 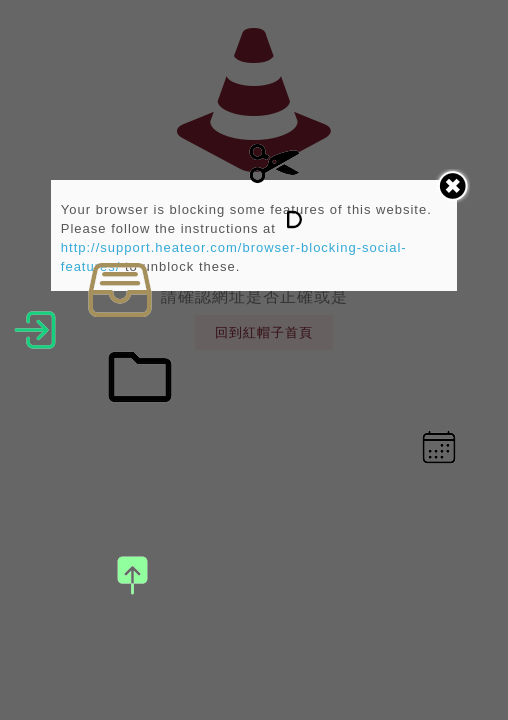 I want to click on represents the letter D in text or keyboard input, so click(x=294, y=219).